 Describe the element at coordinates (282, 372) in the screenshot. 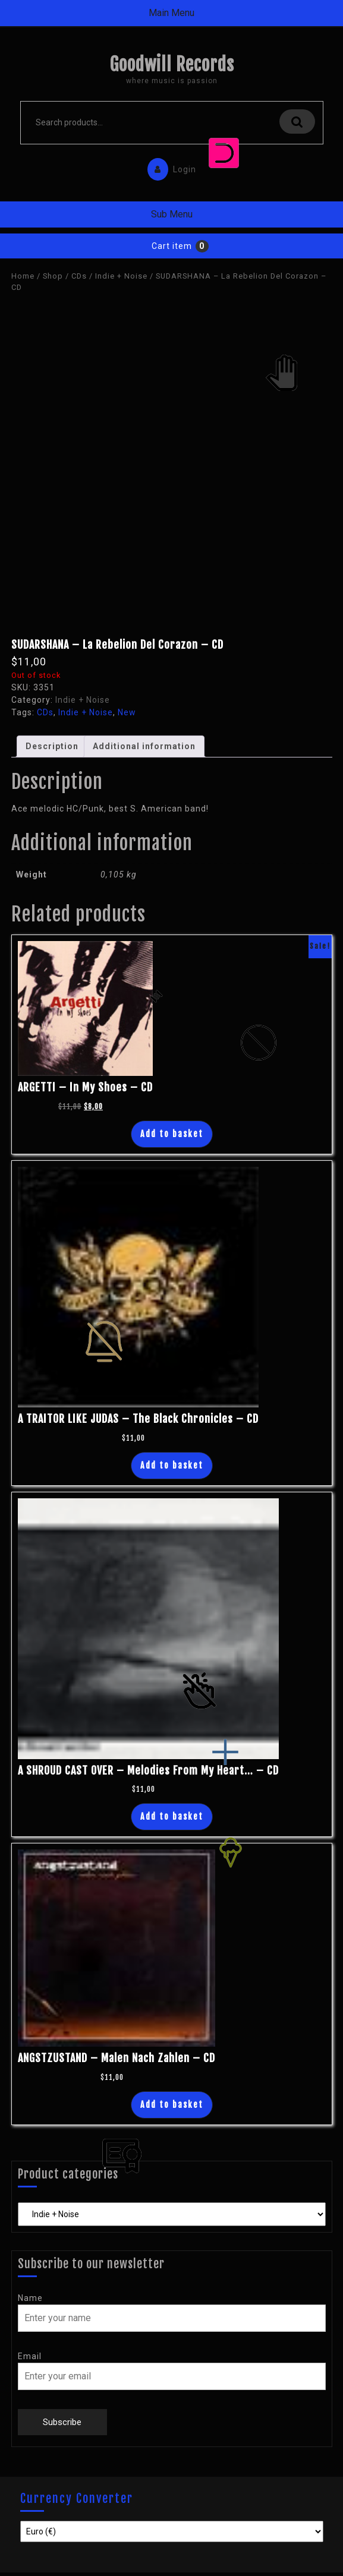

I see `stop or halt an action` at that location.